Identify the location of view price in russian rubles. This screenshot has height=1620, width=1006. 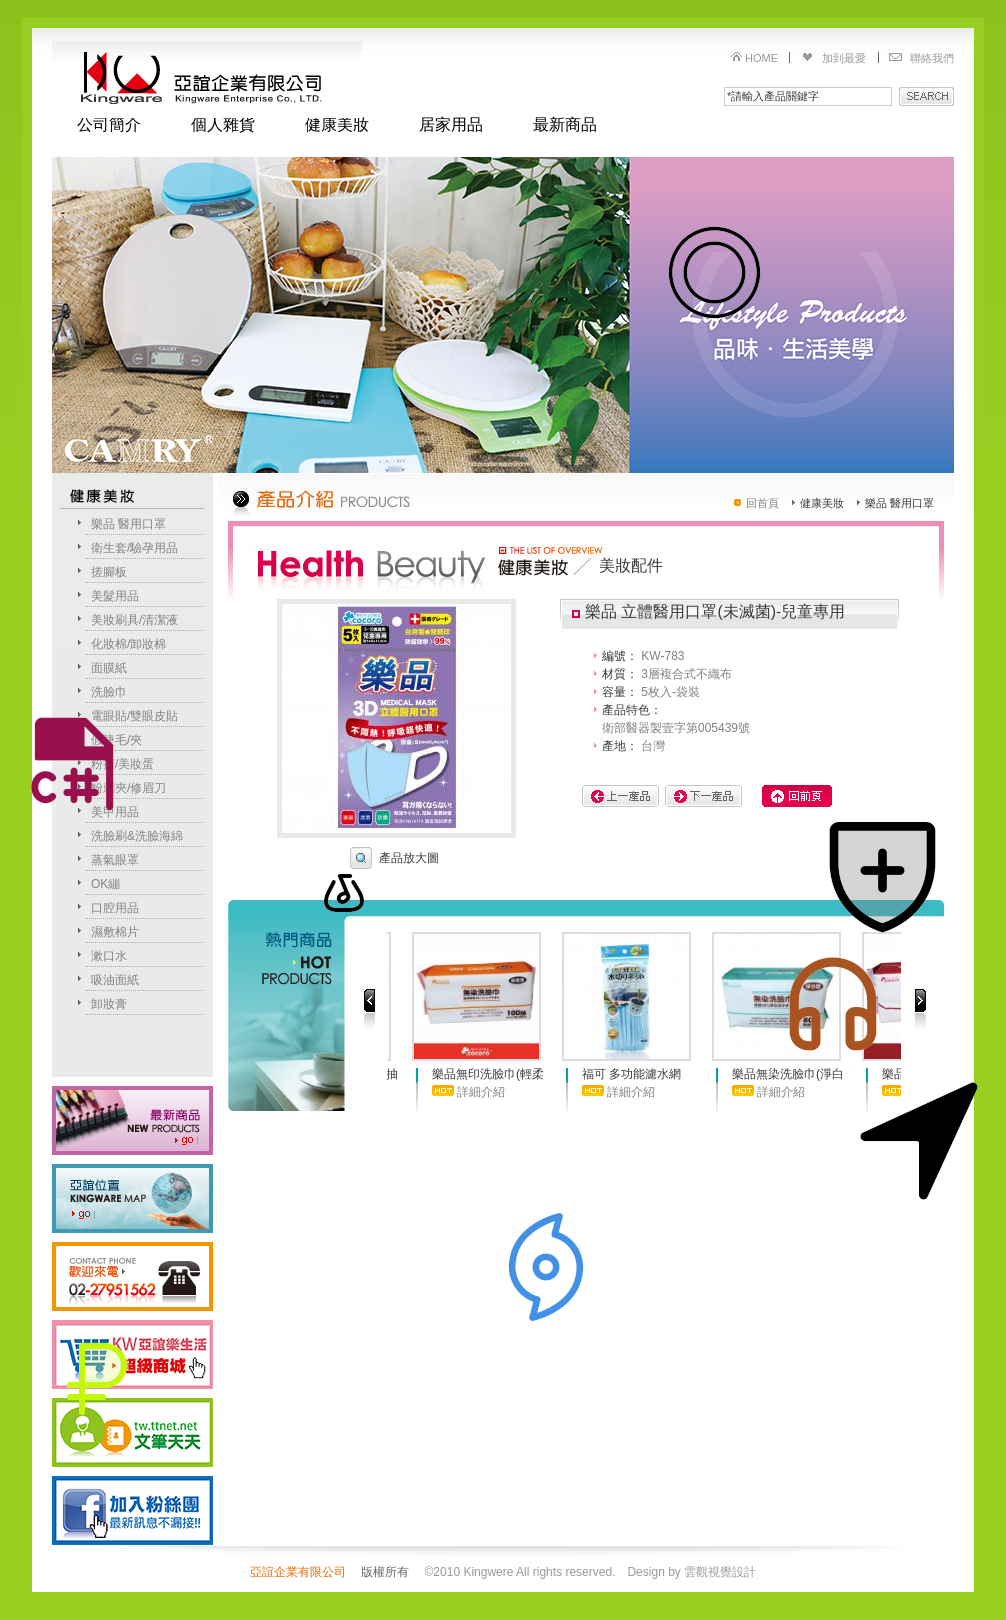
(97, 1379).